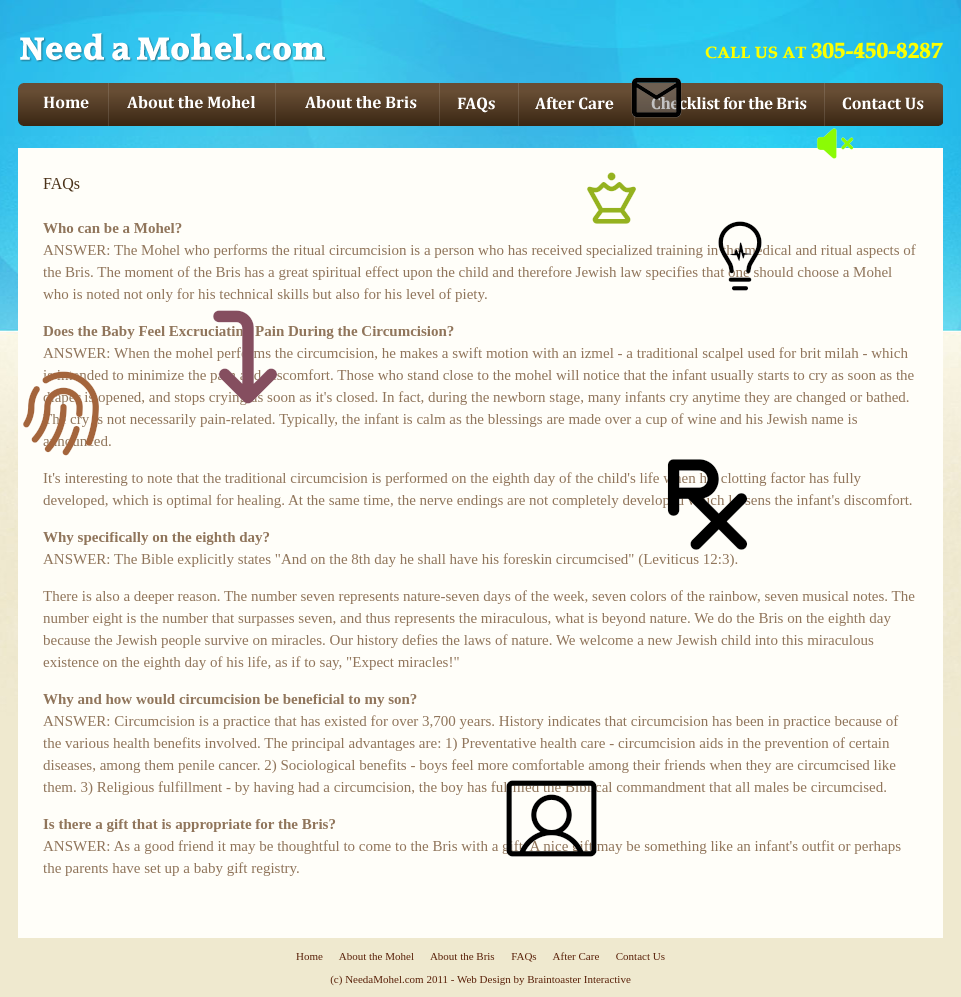 This screenshot has height=997, width=961. I want to click on view user profile, so click(551, 818).